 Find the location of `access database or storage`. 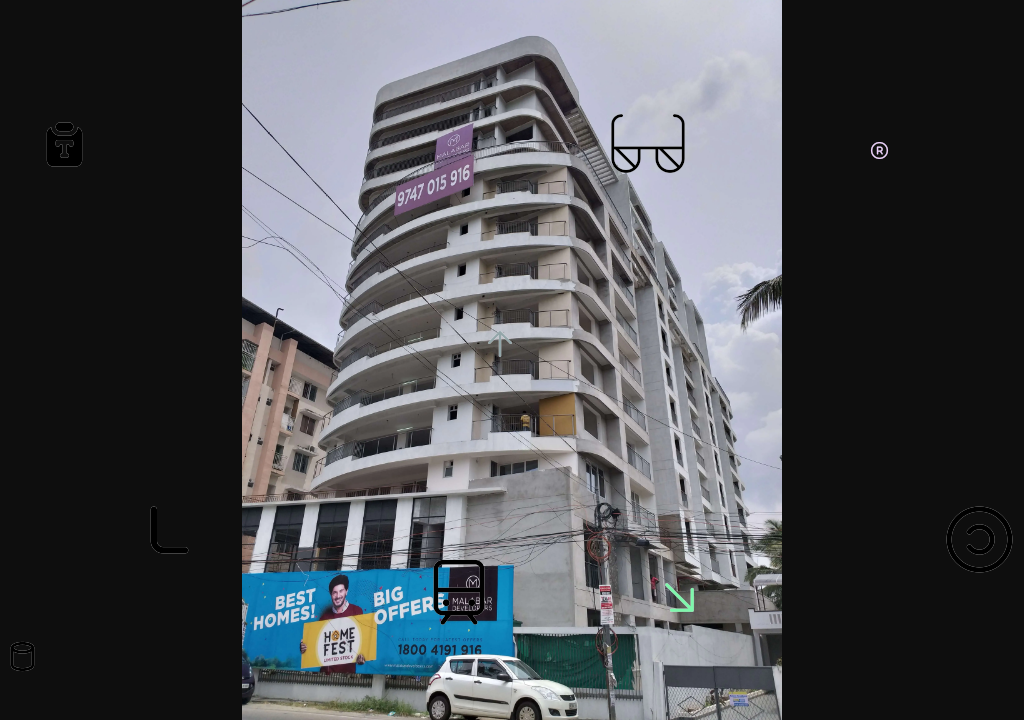

access database or storage is located at coordinates (22, 656).